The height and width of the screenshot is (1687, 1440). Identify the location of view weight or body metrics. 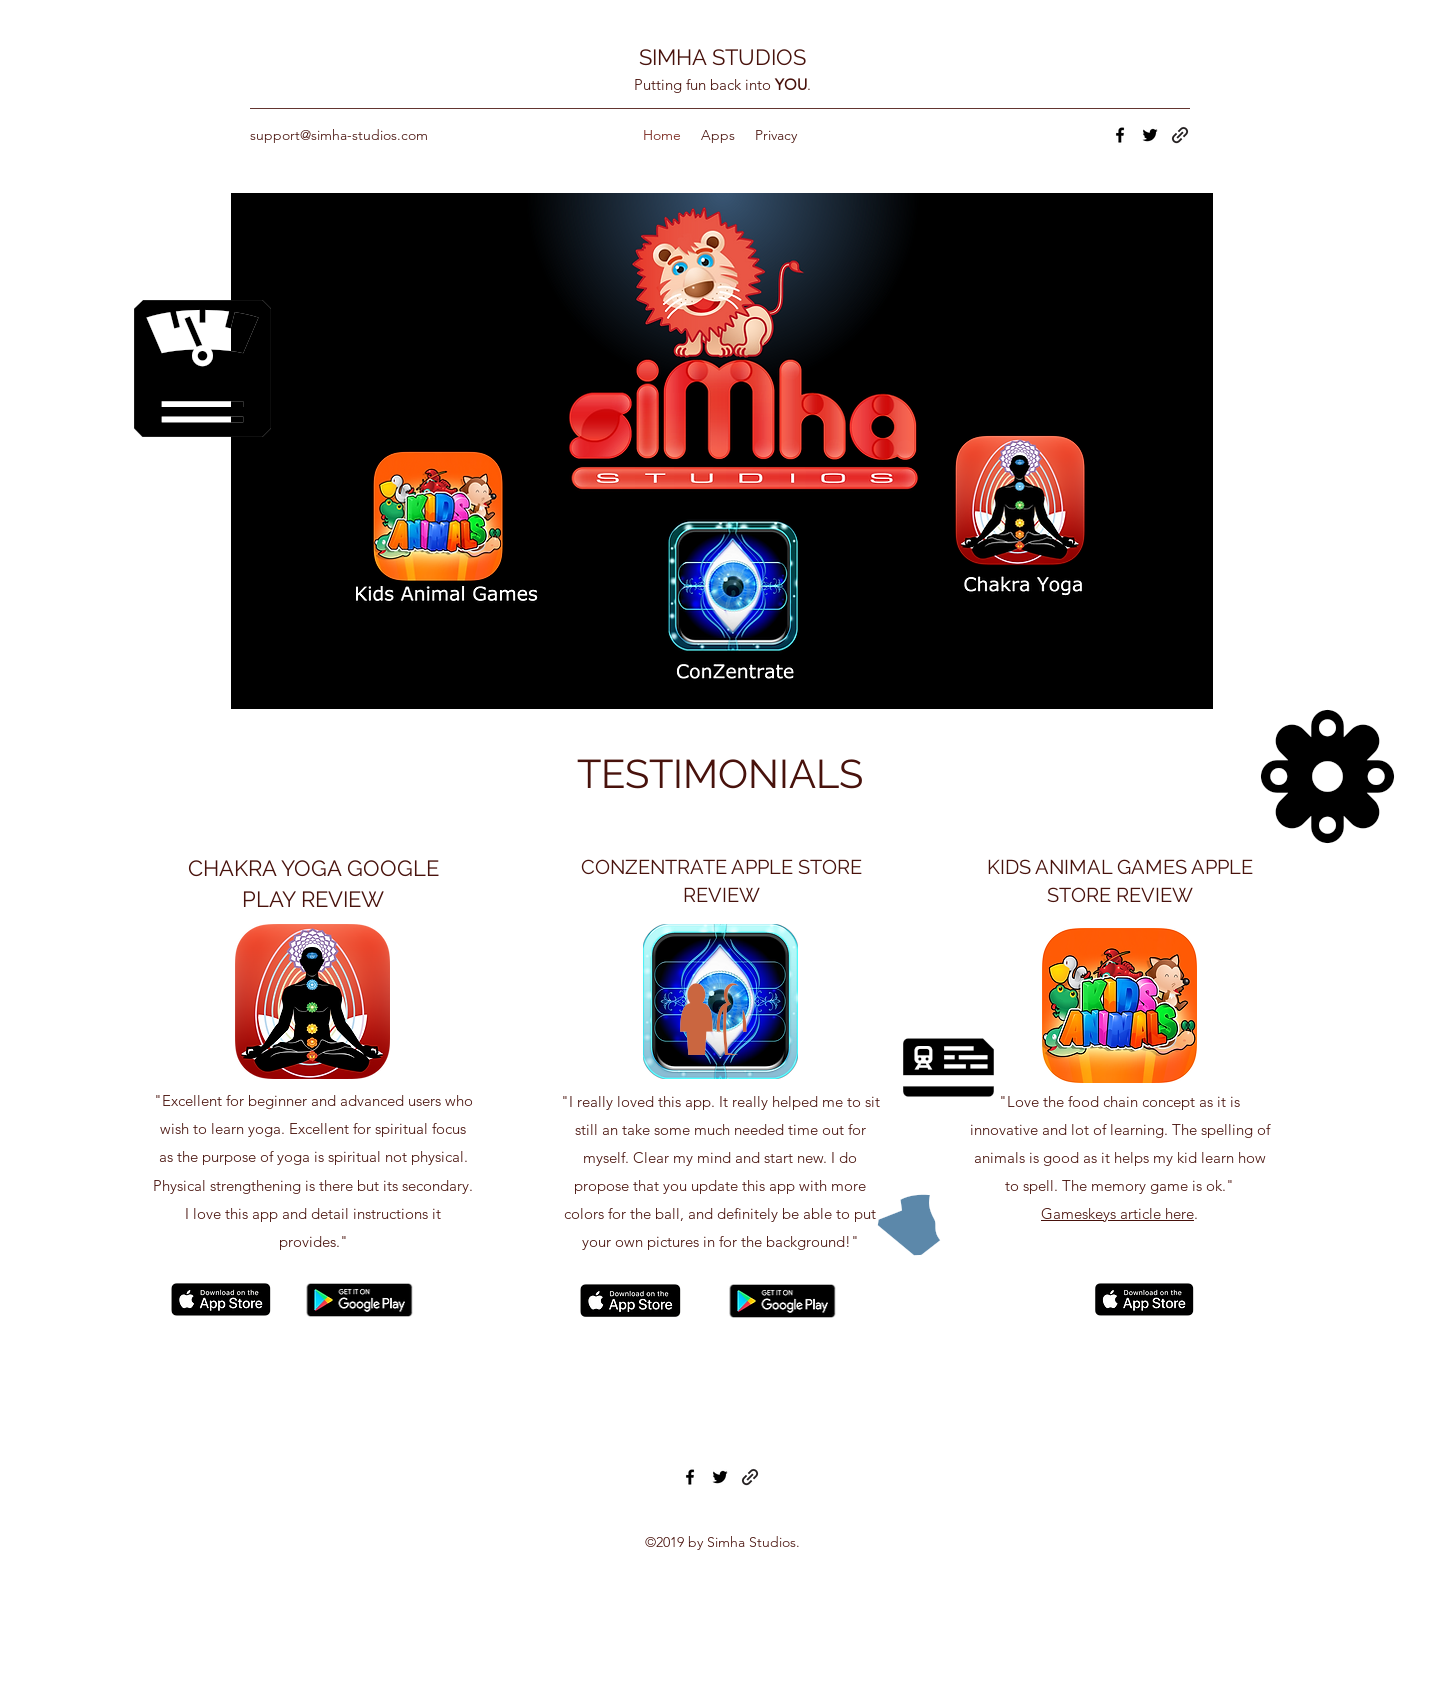
(202, 368).